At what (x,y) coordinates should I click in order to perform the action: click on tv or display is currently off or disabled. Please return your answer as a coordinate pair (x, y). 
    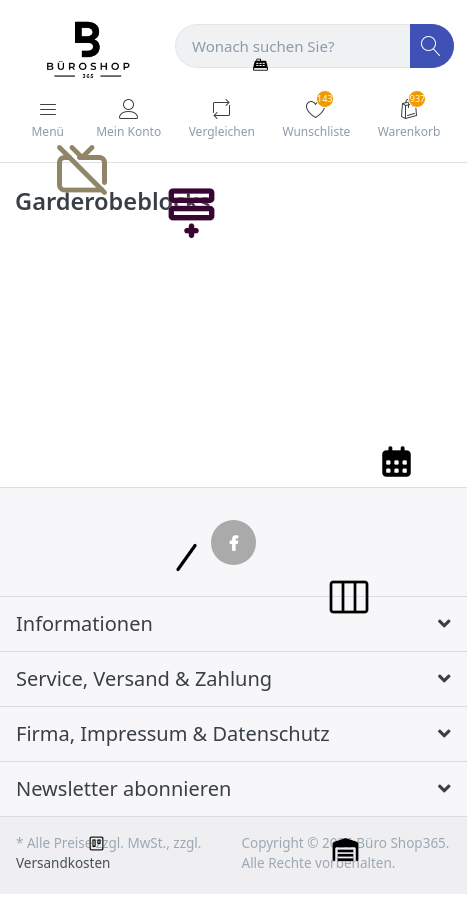
    Looking at the image, I should click on (82, 170).